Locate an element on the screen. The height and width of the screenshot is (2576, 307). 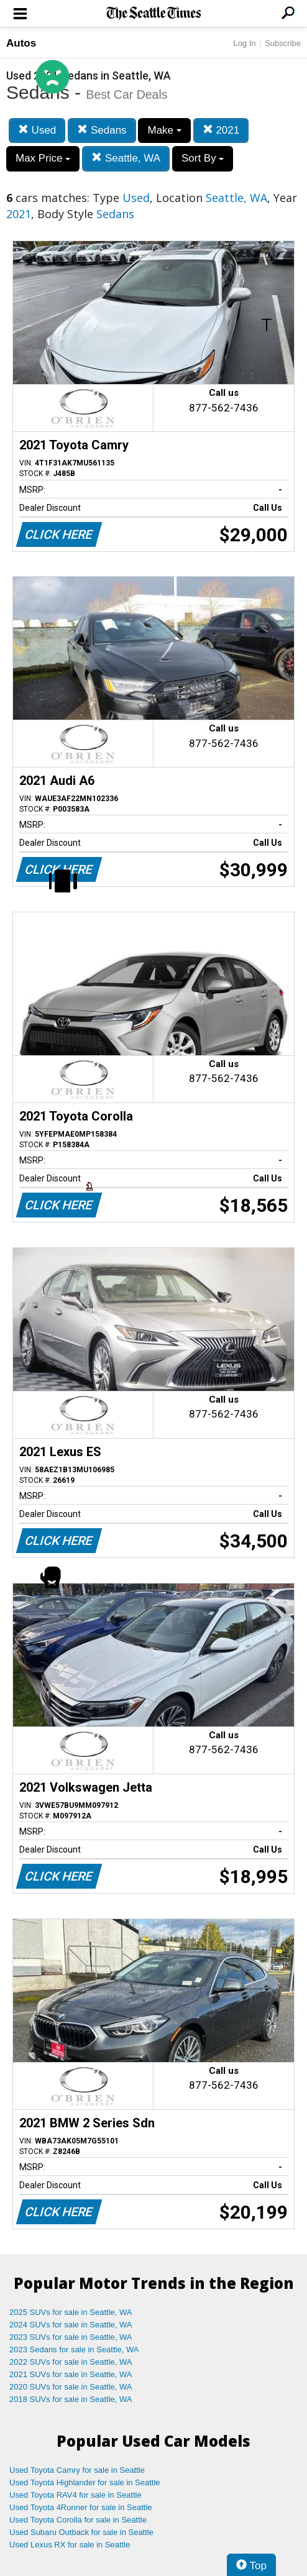
view stories or card-based content is located at coordinates (63, 882).